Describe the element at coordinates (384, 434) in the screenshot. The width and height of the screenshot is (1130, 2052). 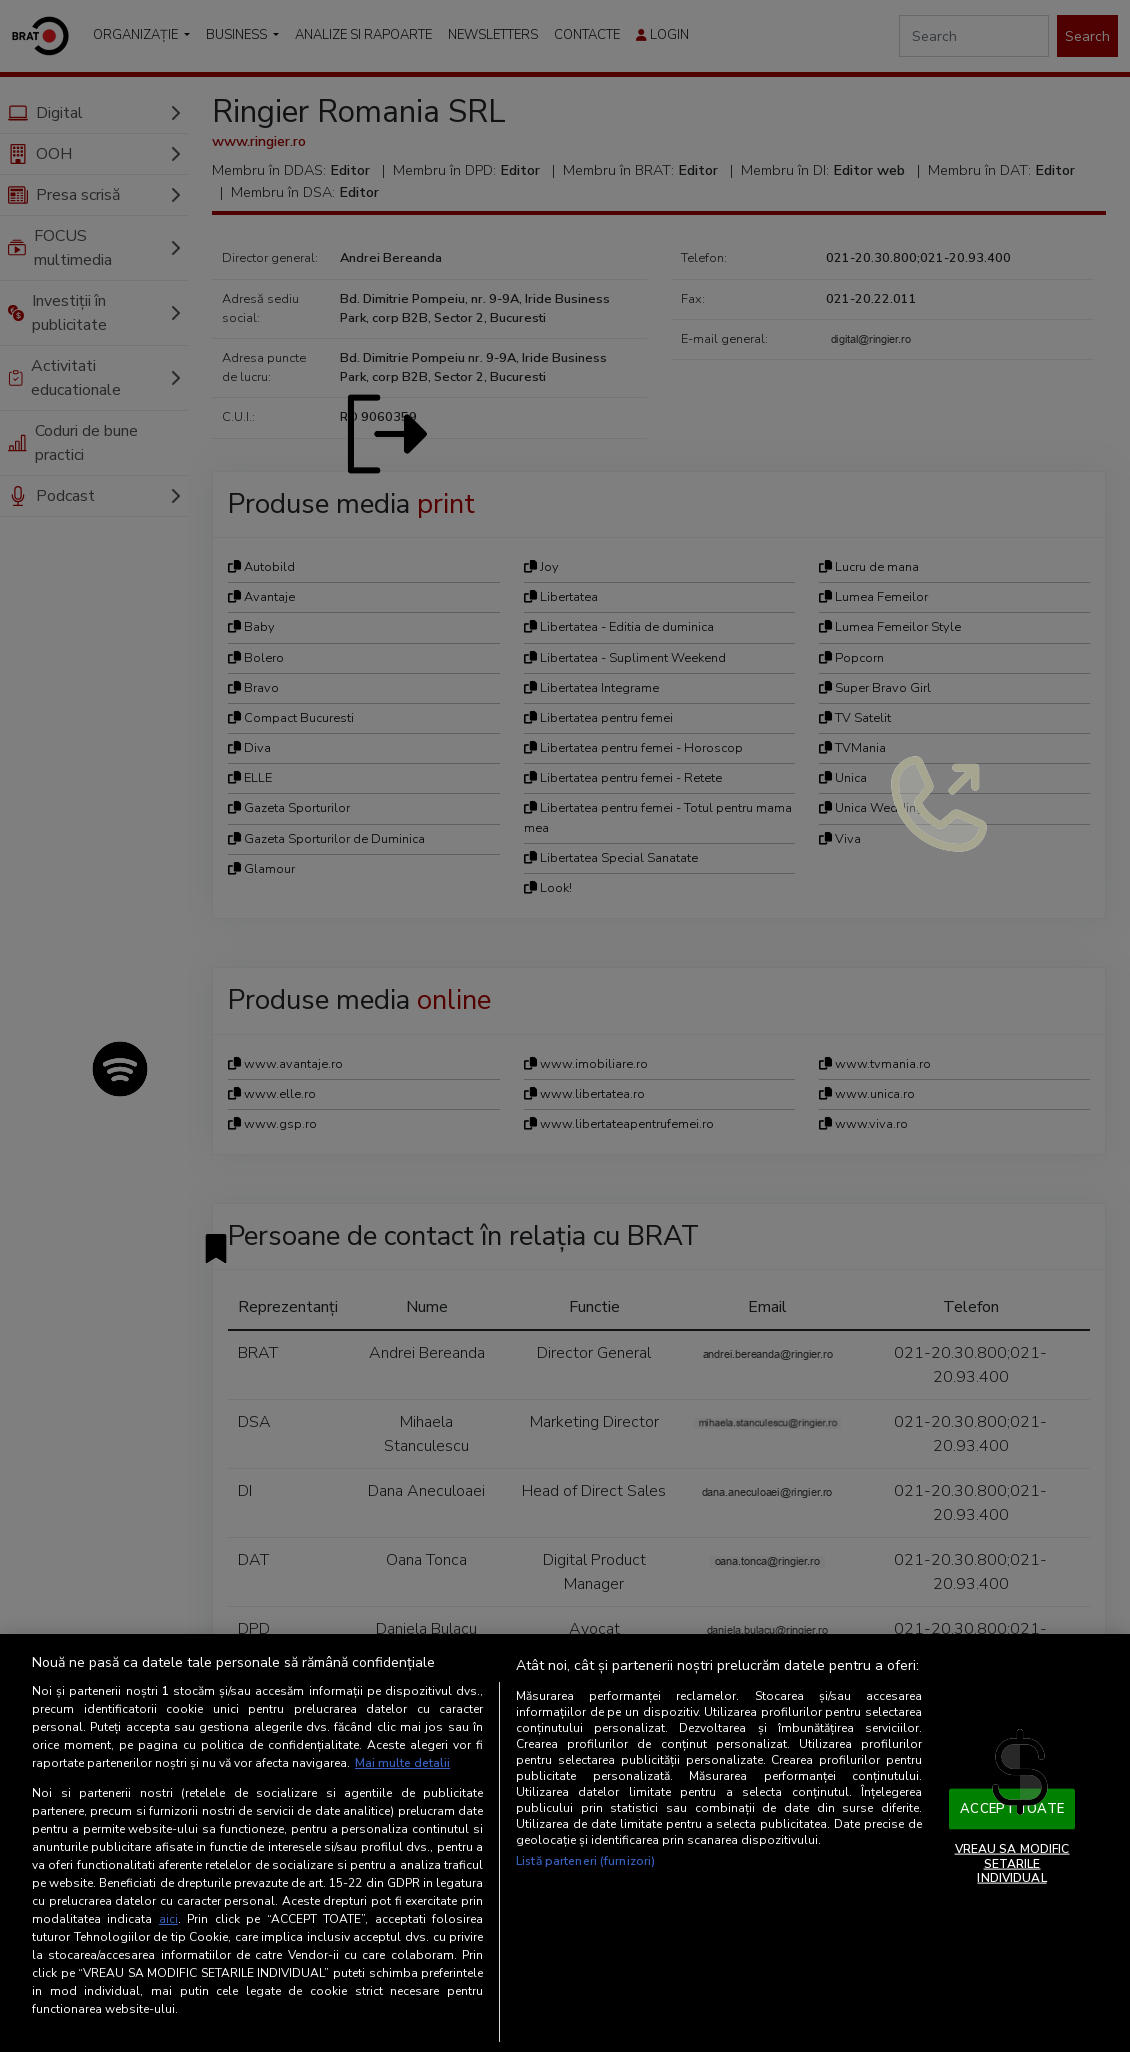
I see `sign out of your account` at that location.